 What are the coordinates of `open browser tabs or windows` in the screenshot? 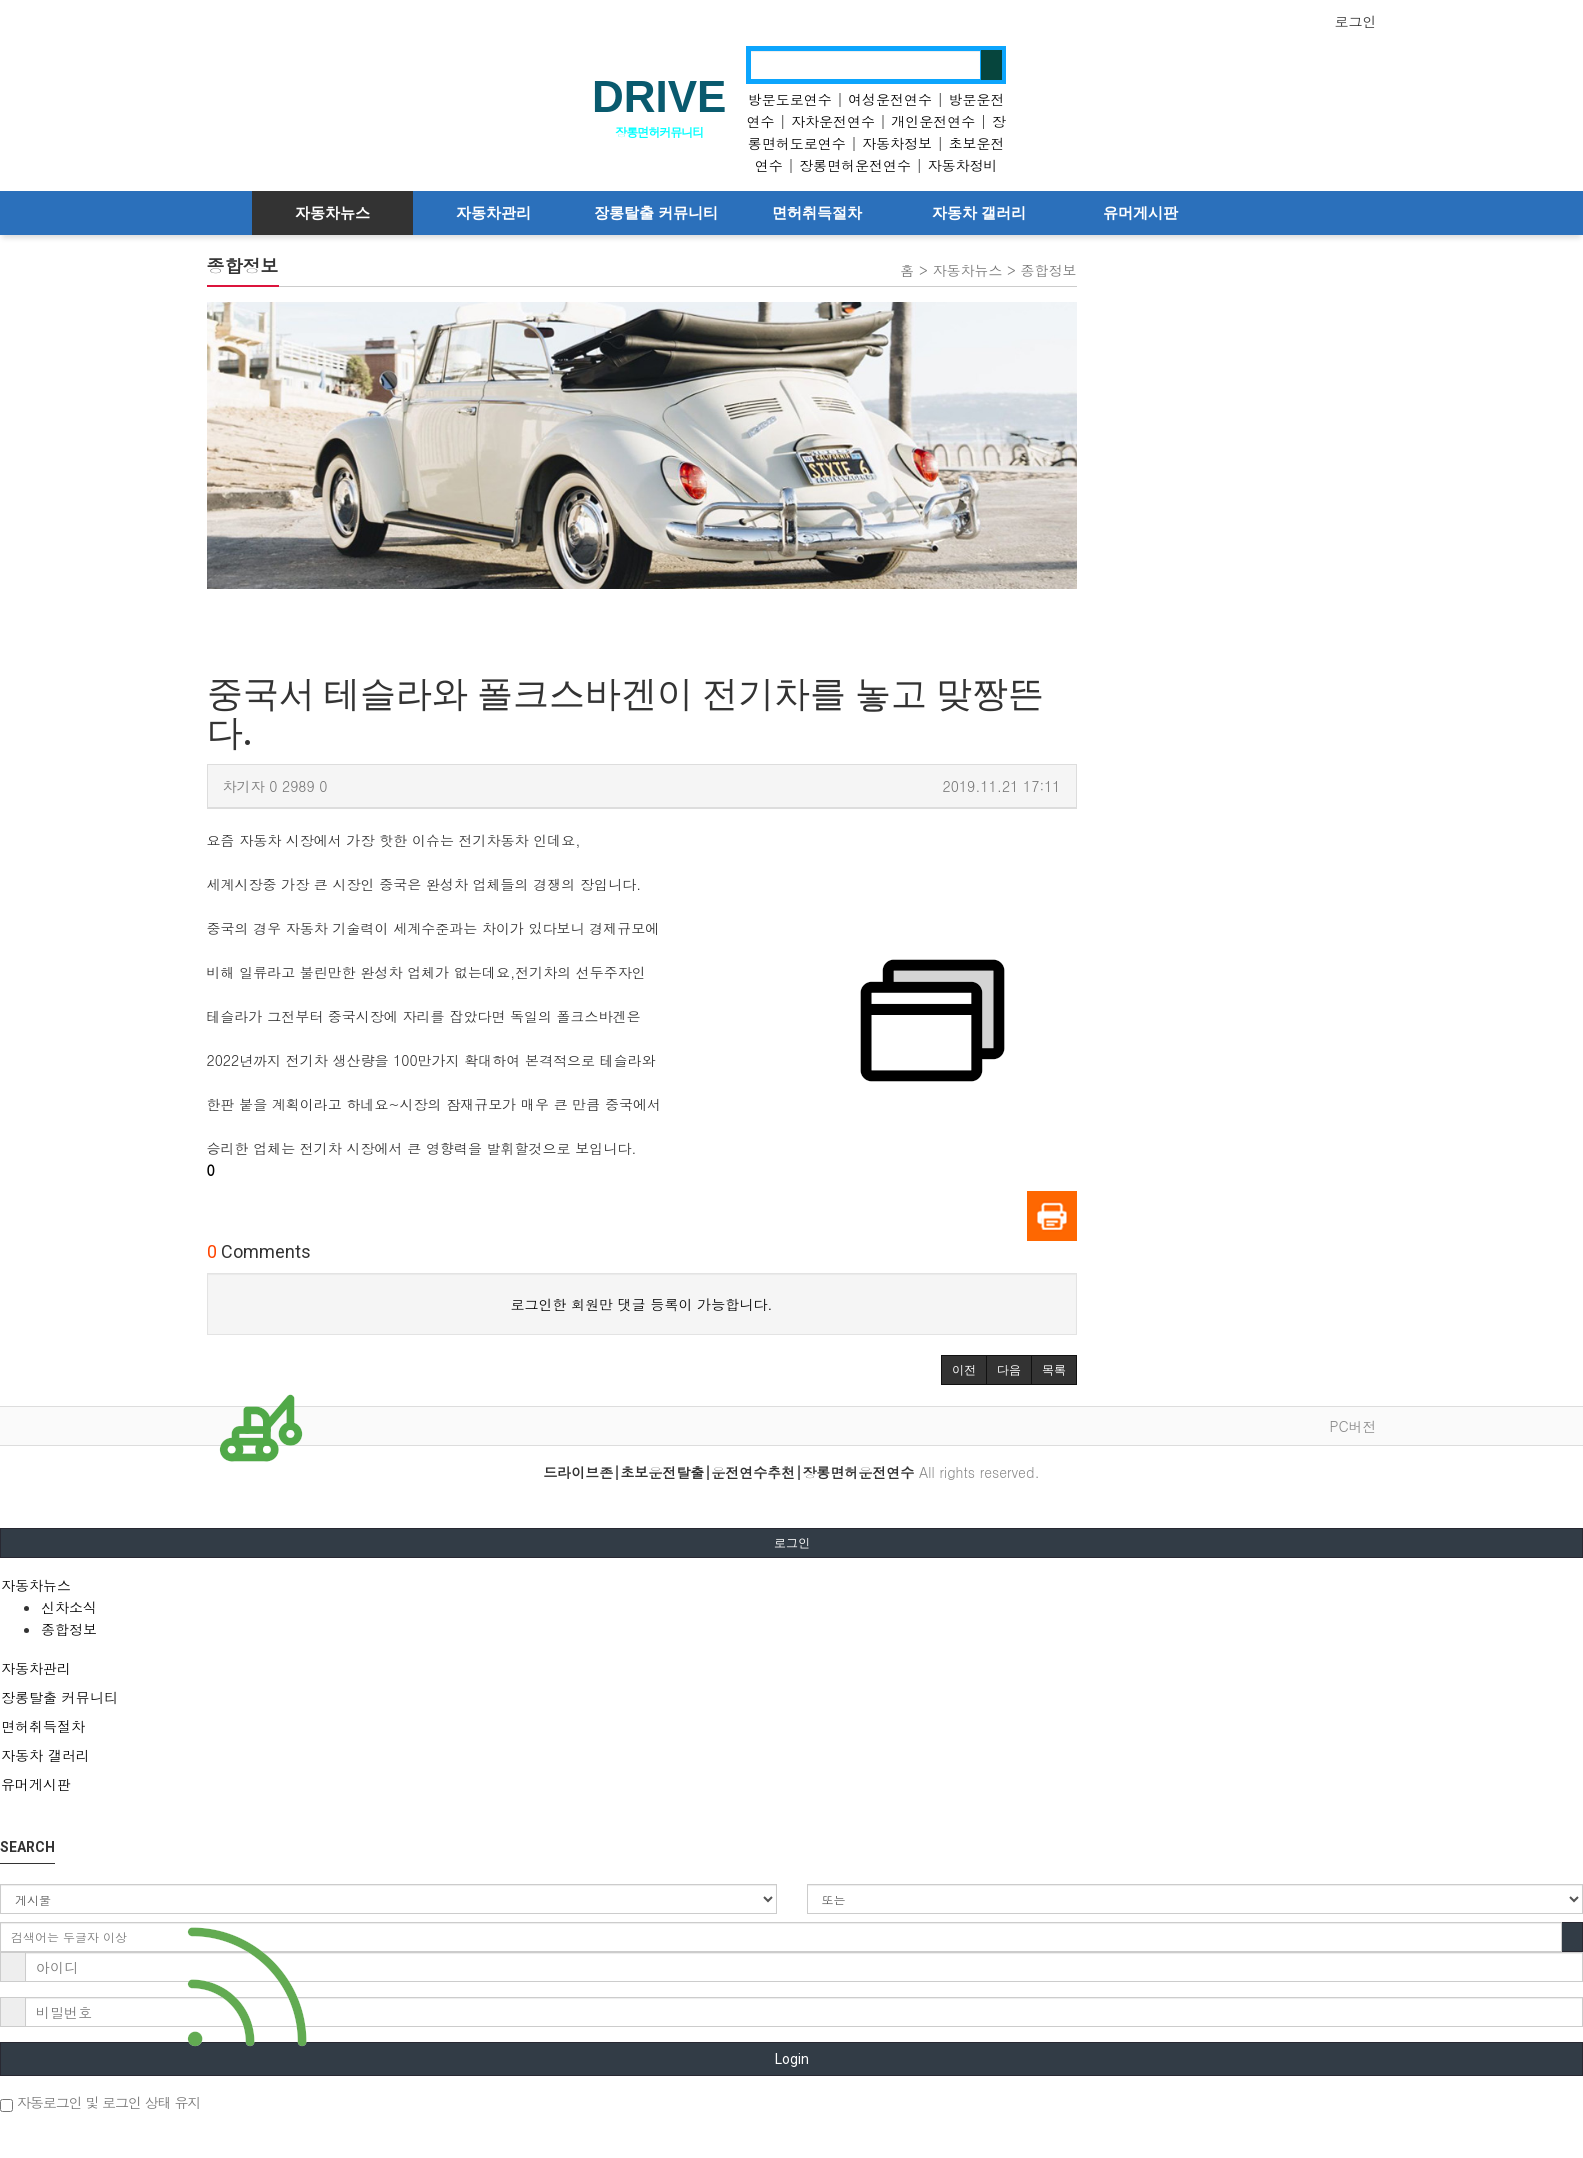 It's located at (932, 1020).